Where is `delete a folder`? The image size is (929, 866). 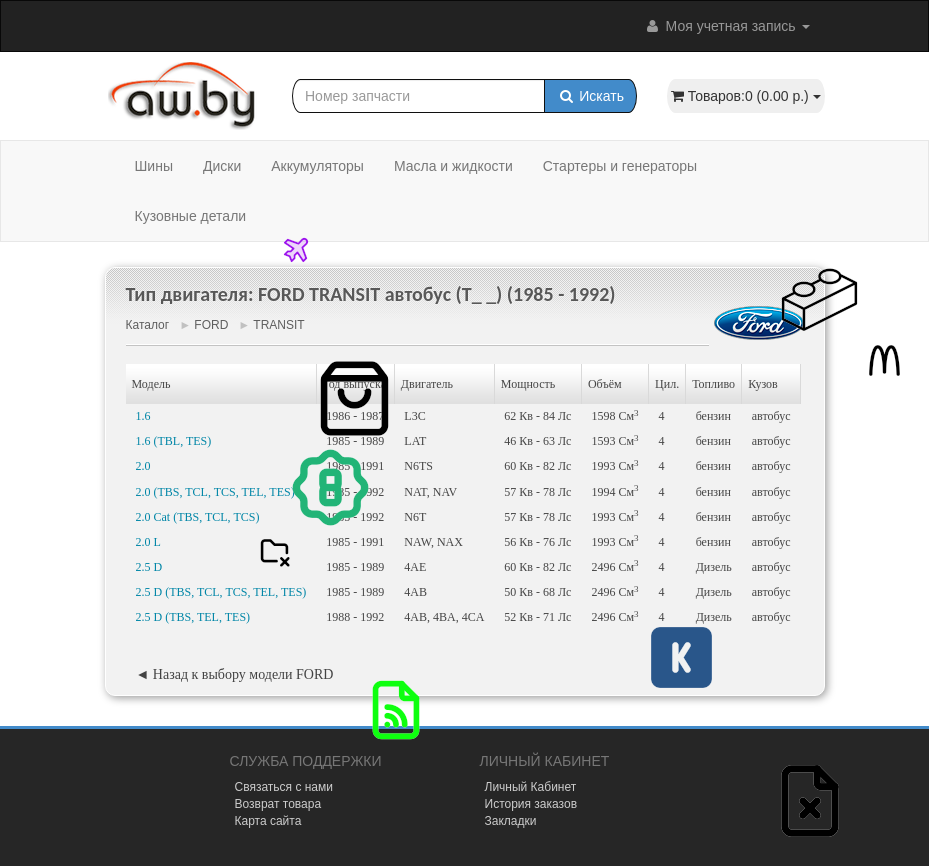 delete a folder is located at coordinates (274, 551).